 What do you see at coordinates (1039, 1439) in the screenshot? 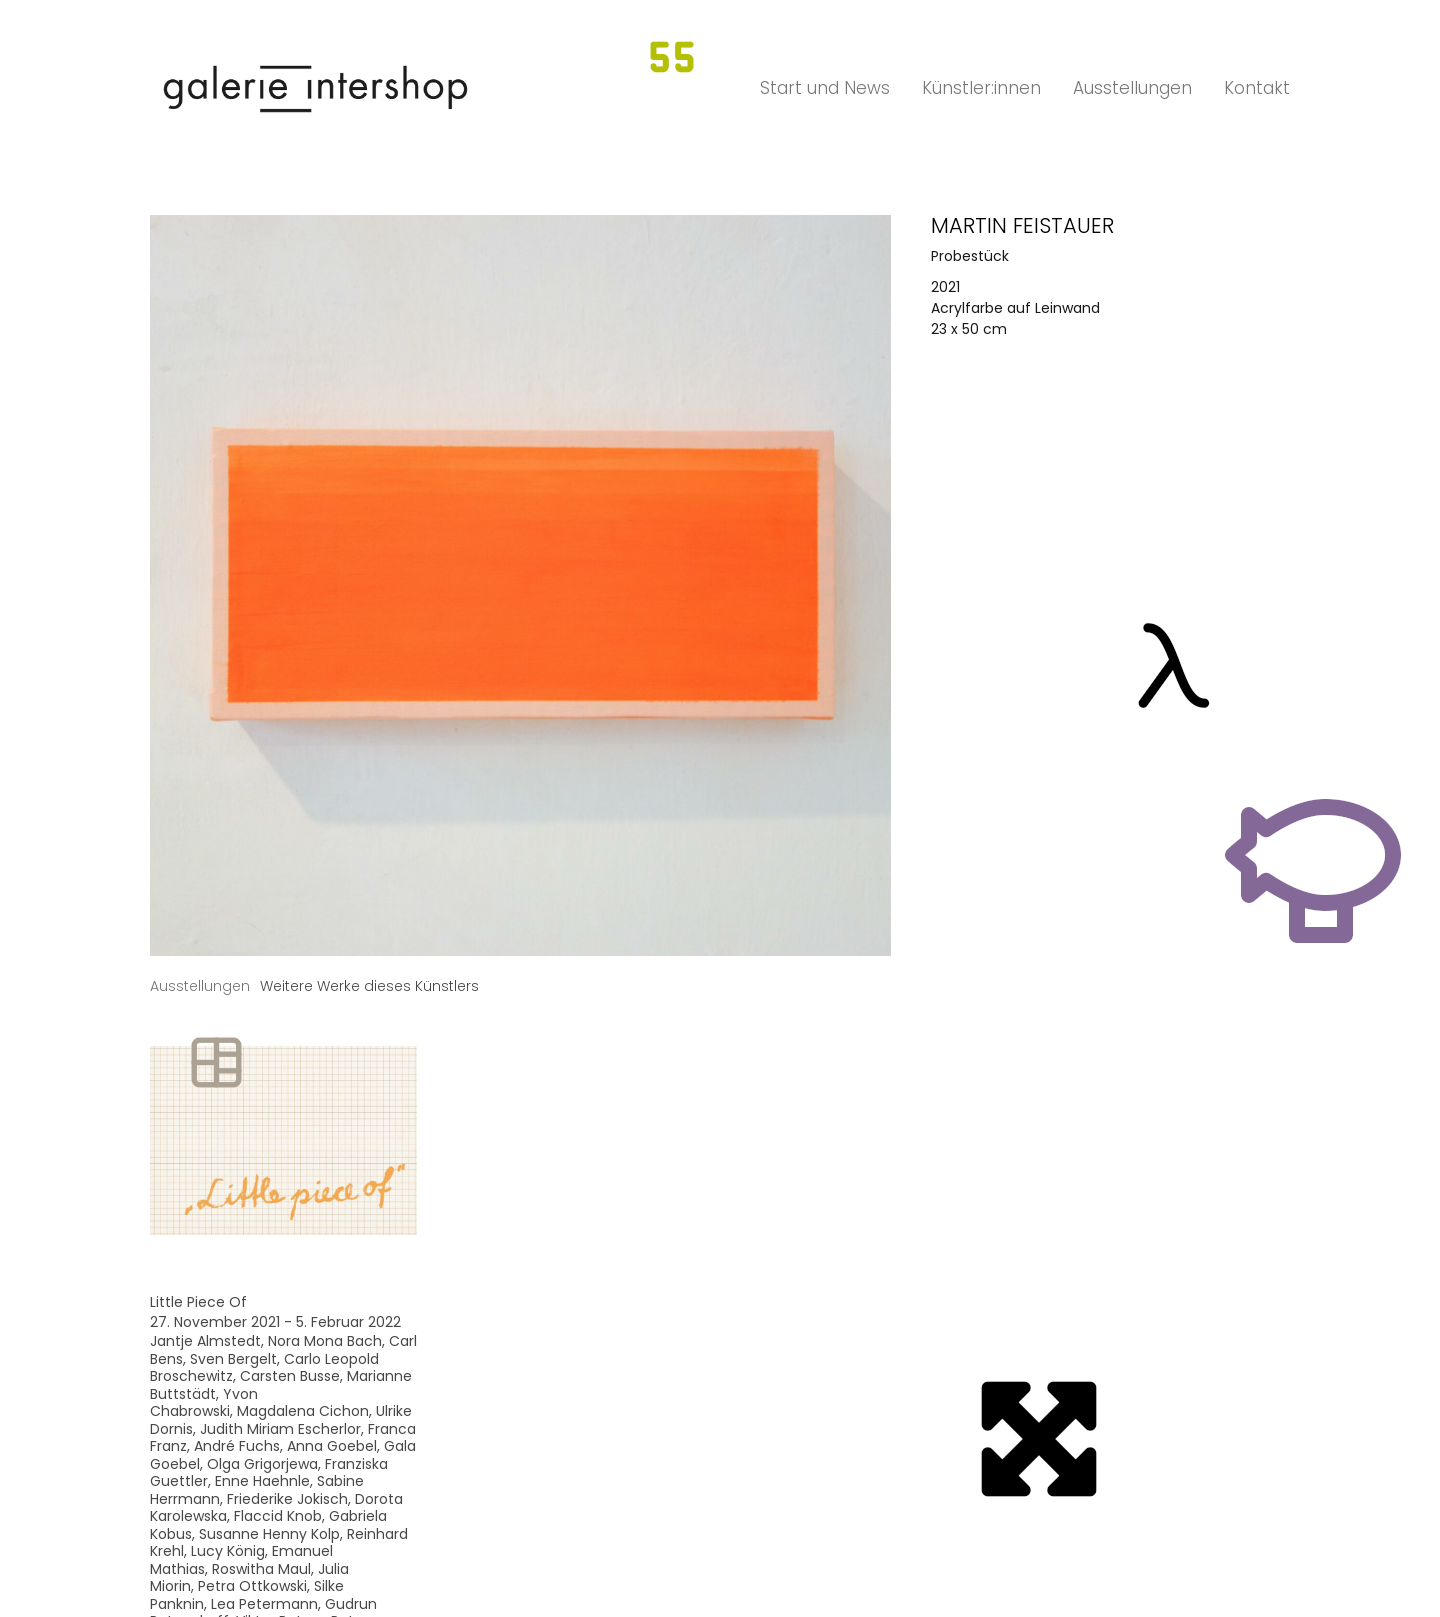
I see `expand to fullscreen mode` at bounding box center [1039, 1439].